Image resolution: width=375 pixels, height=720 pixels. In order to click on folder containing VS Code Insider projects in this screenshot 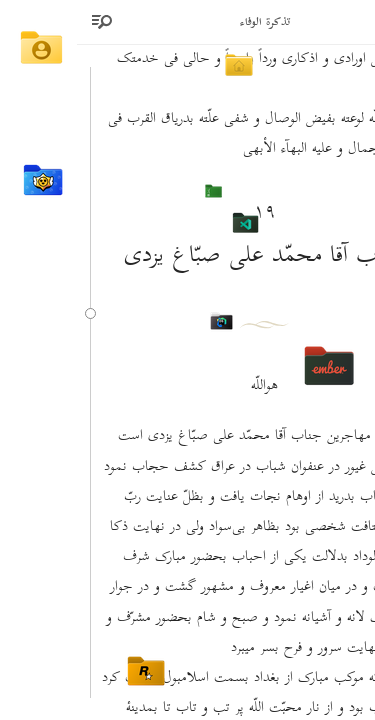, I will do `click(245, 223)`.